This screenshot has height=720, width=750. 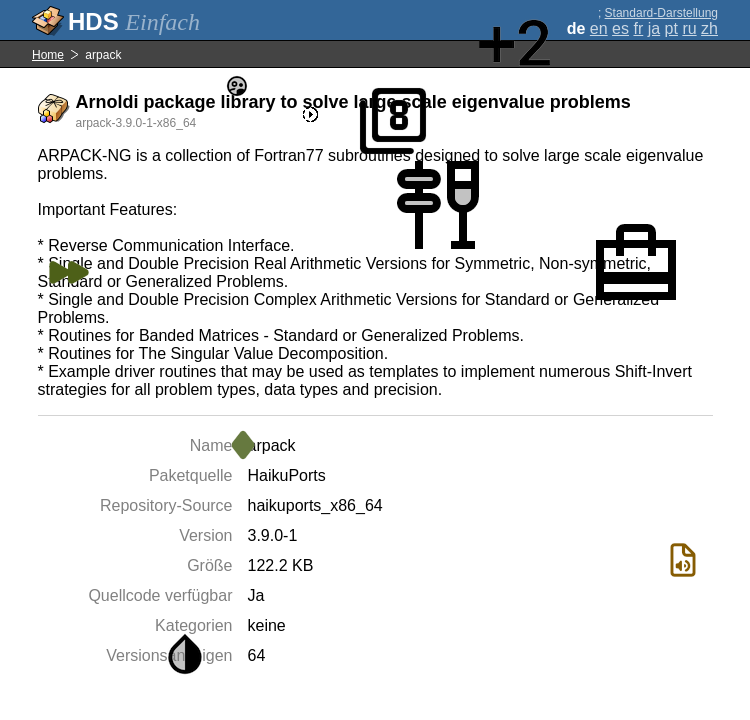 I want to click on enable slow motion video recording, so click(x=310, y=114).